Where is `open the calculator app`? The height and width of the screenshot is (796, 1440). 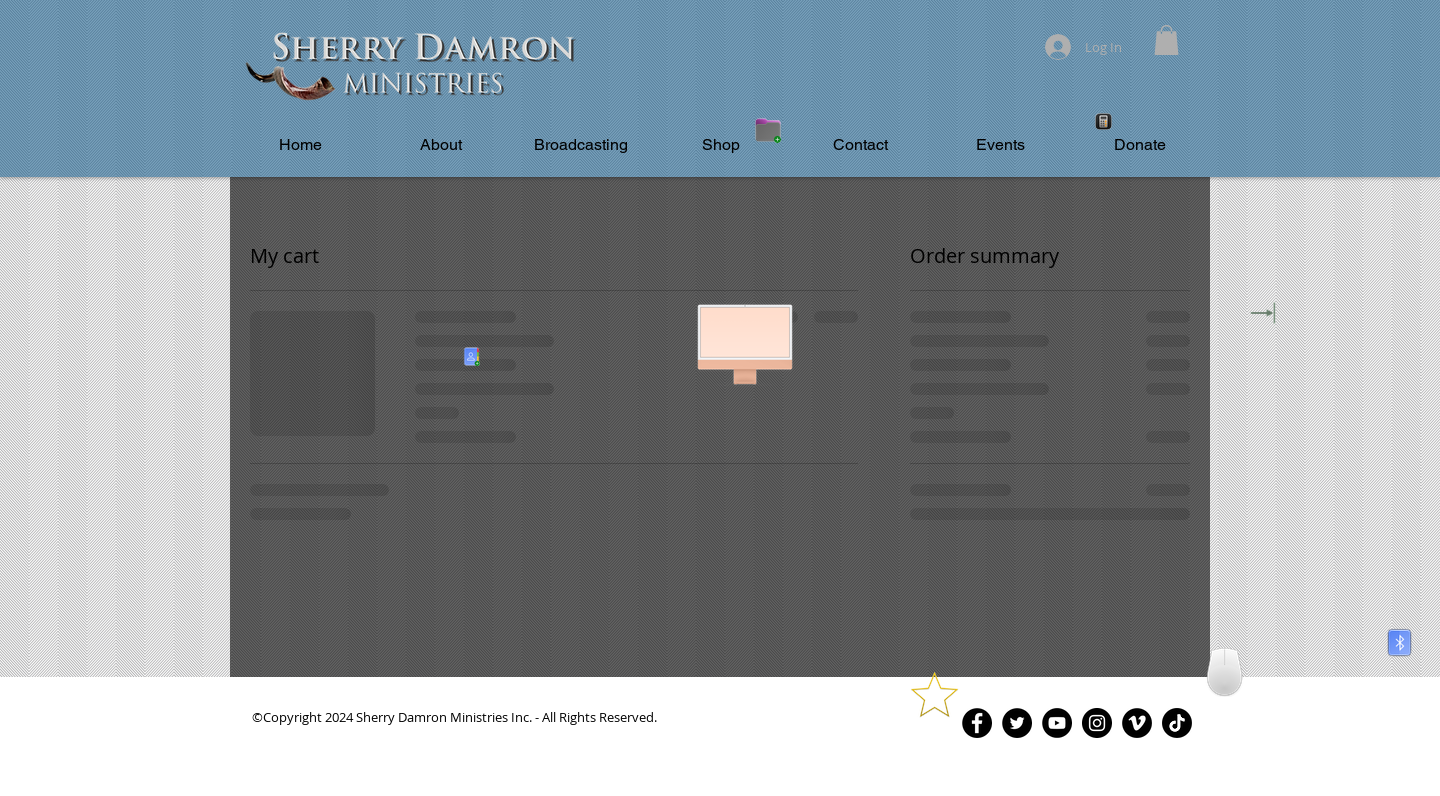 open the calculator app is located at coordinates (1103, 121).